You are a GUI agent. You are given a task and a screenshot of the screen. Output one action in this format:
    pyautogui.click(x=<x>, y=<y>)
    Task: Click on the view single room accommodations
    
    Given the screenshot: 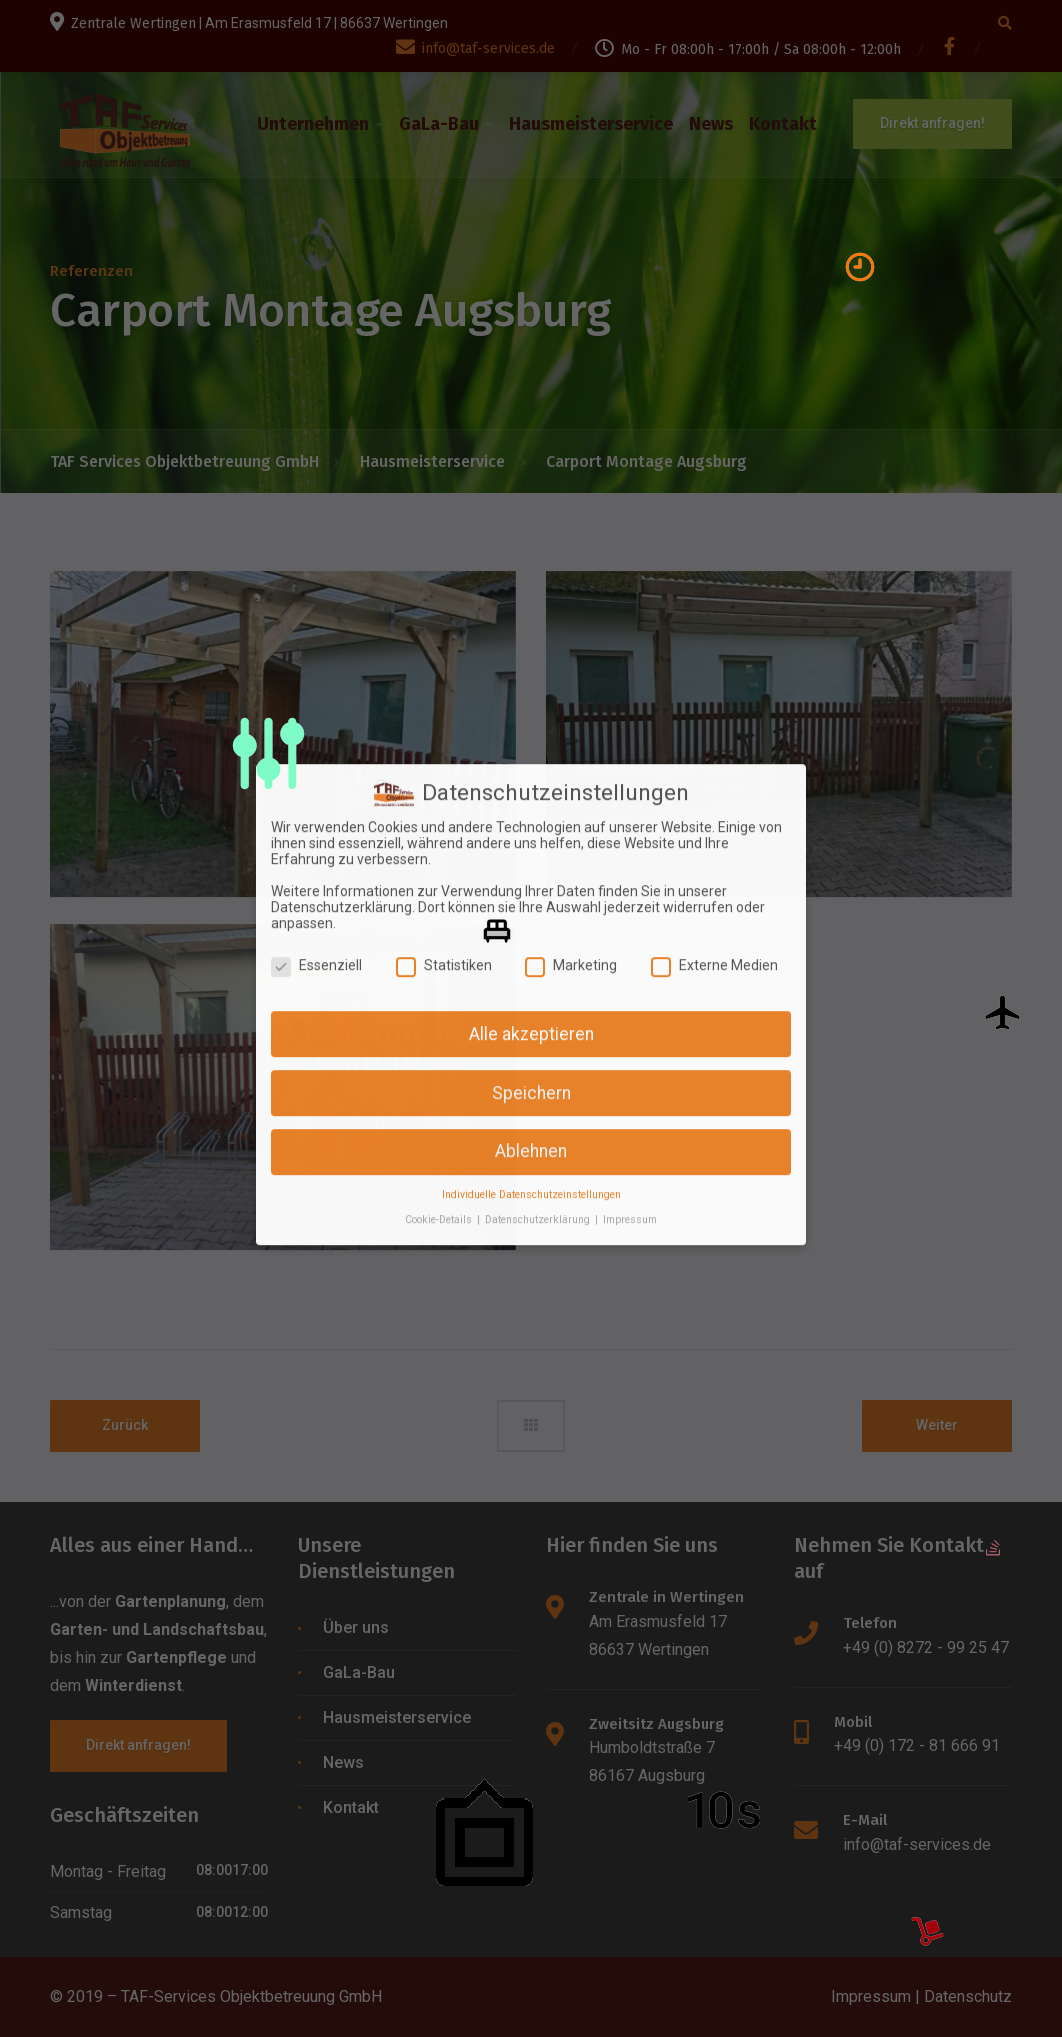 What is the action you would take?
    pyautogui.click(x=497, y=931)
    